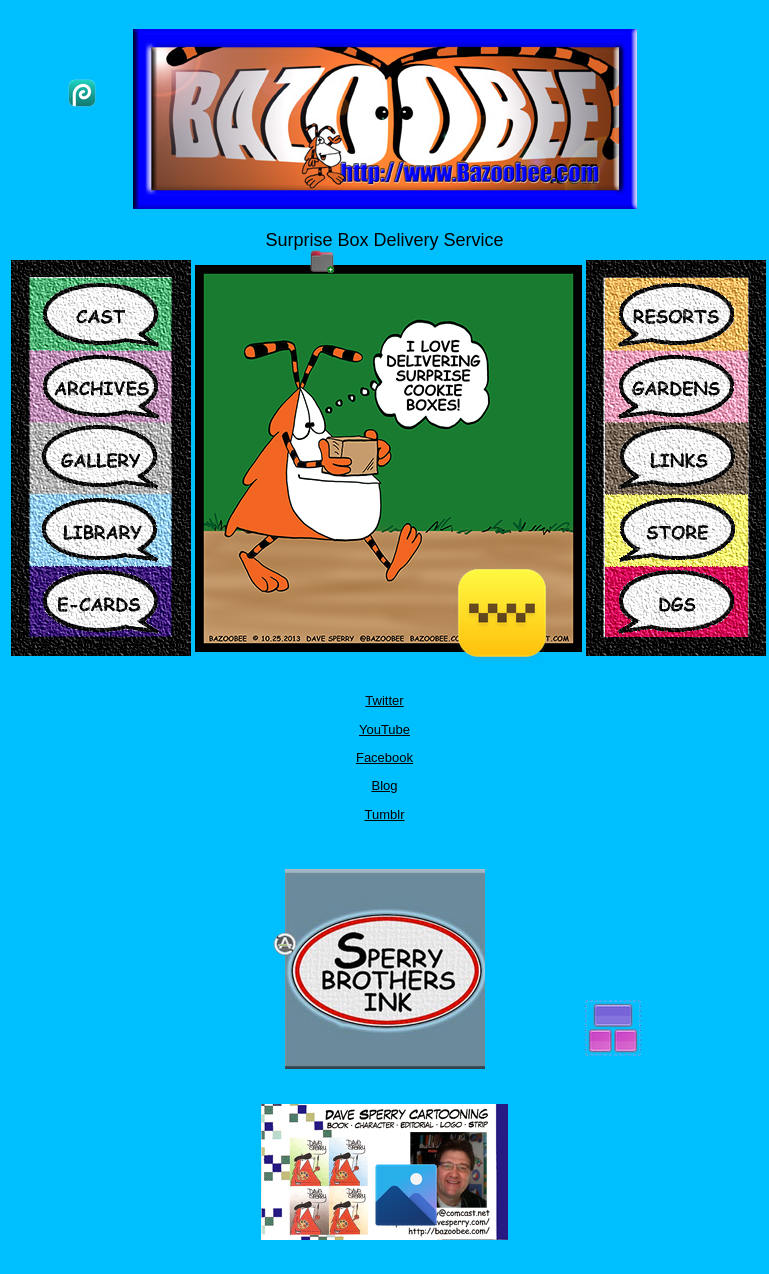 The width and height of the screenshot is (769, 1274). What do you see at coordinates (613, 1028) in the screenshot?
I see `select all items in the current view` at bounding box center [613, 1028].